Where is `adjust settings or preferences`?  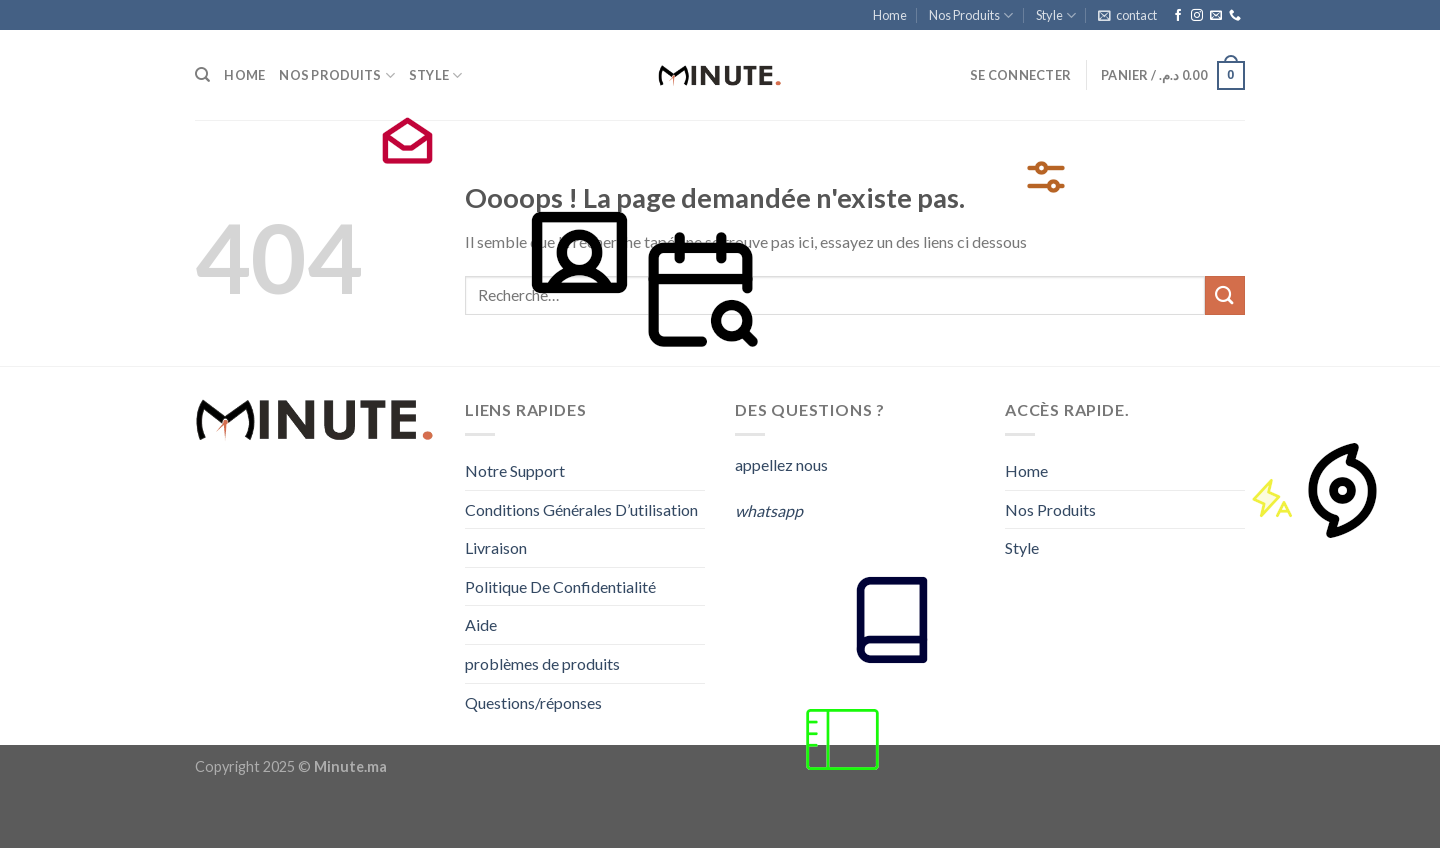
adjust settings or preferences is located at coordinates (1046, 177).